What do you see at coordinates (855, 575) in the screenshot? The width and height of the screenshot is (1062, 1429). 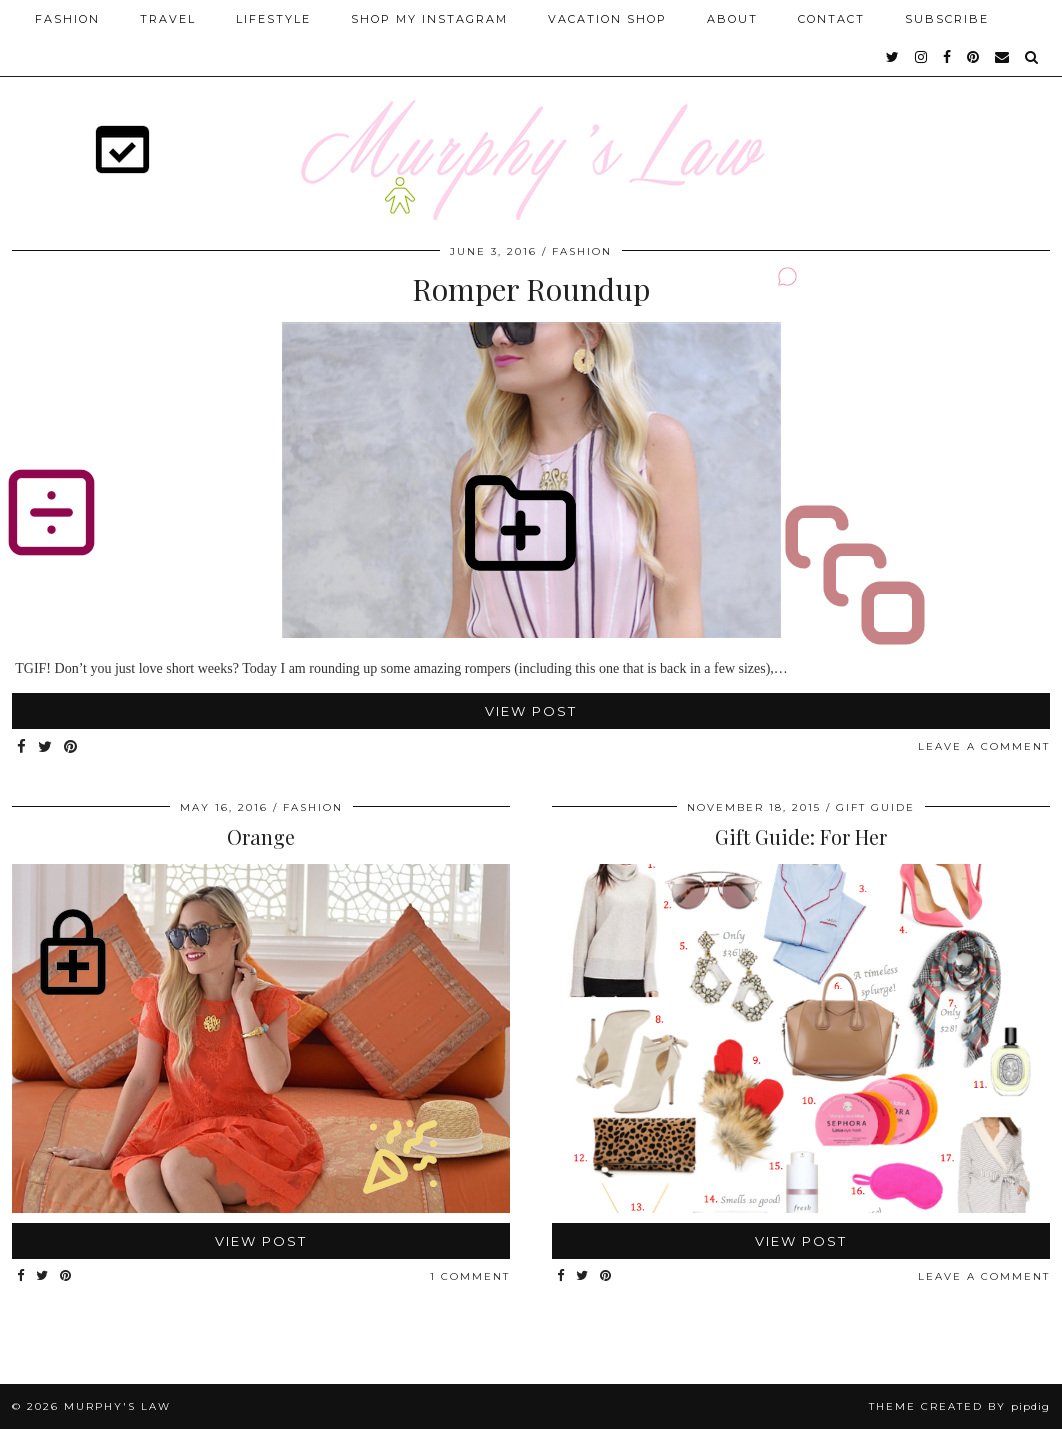 I see `view stacked layers or cards` at bounding box center [855, 575].